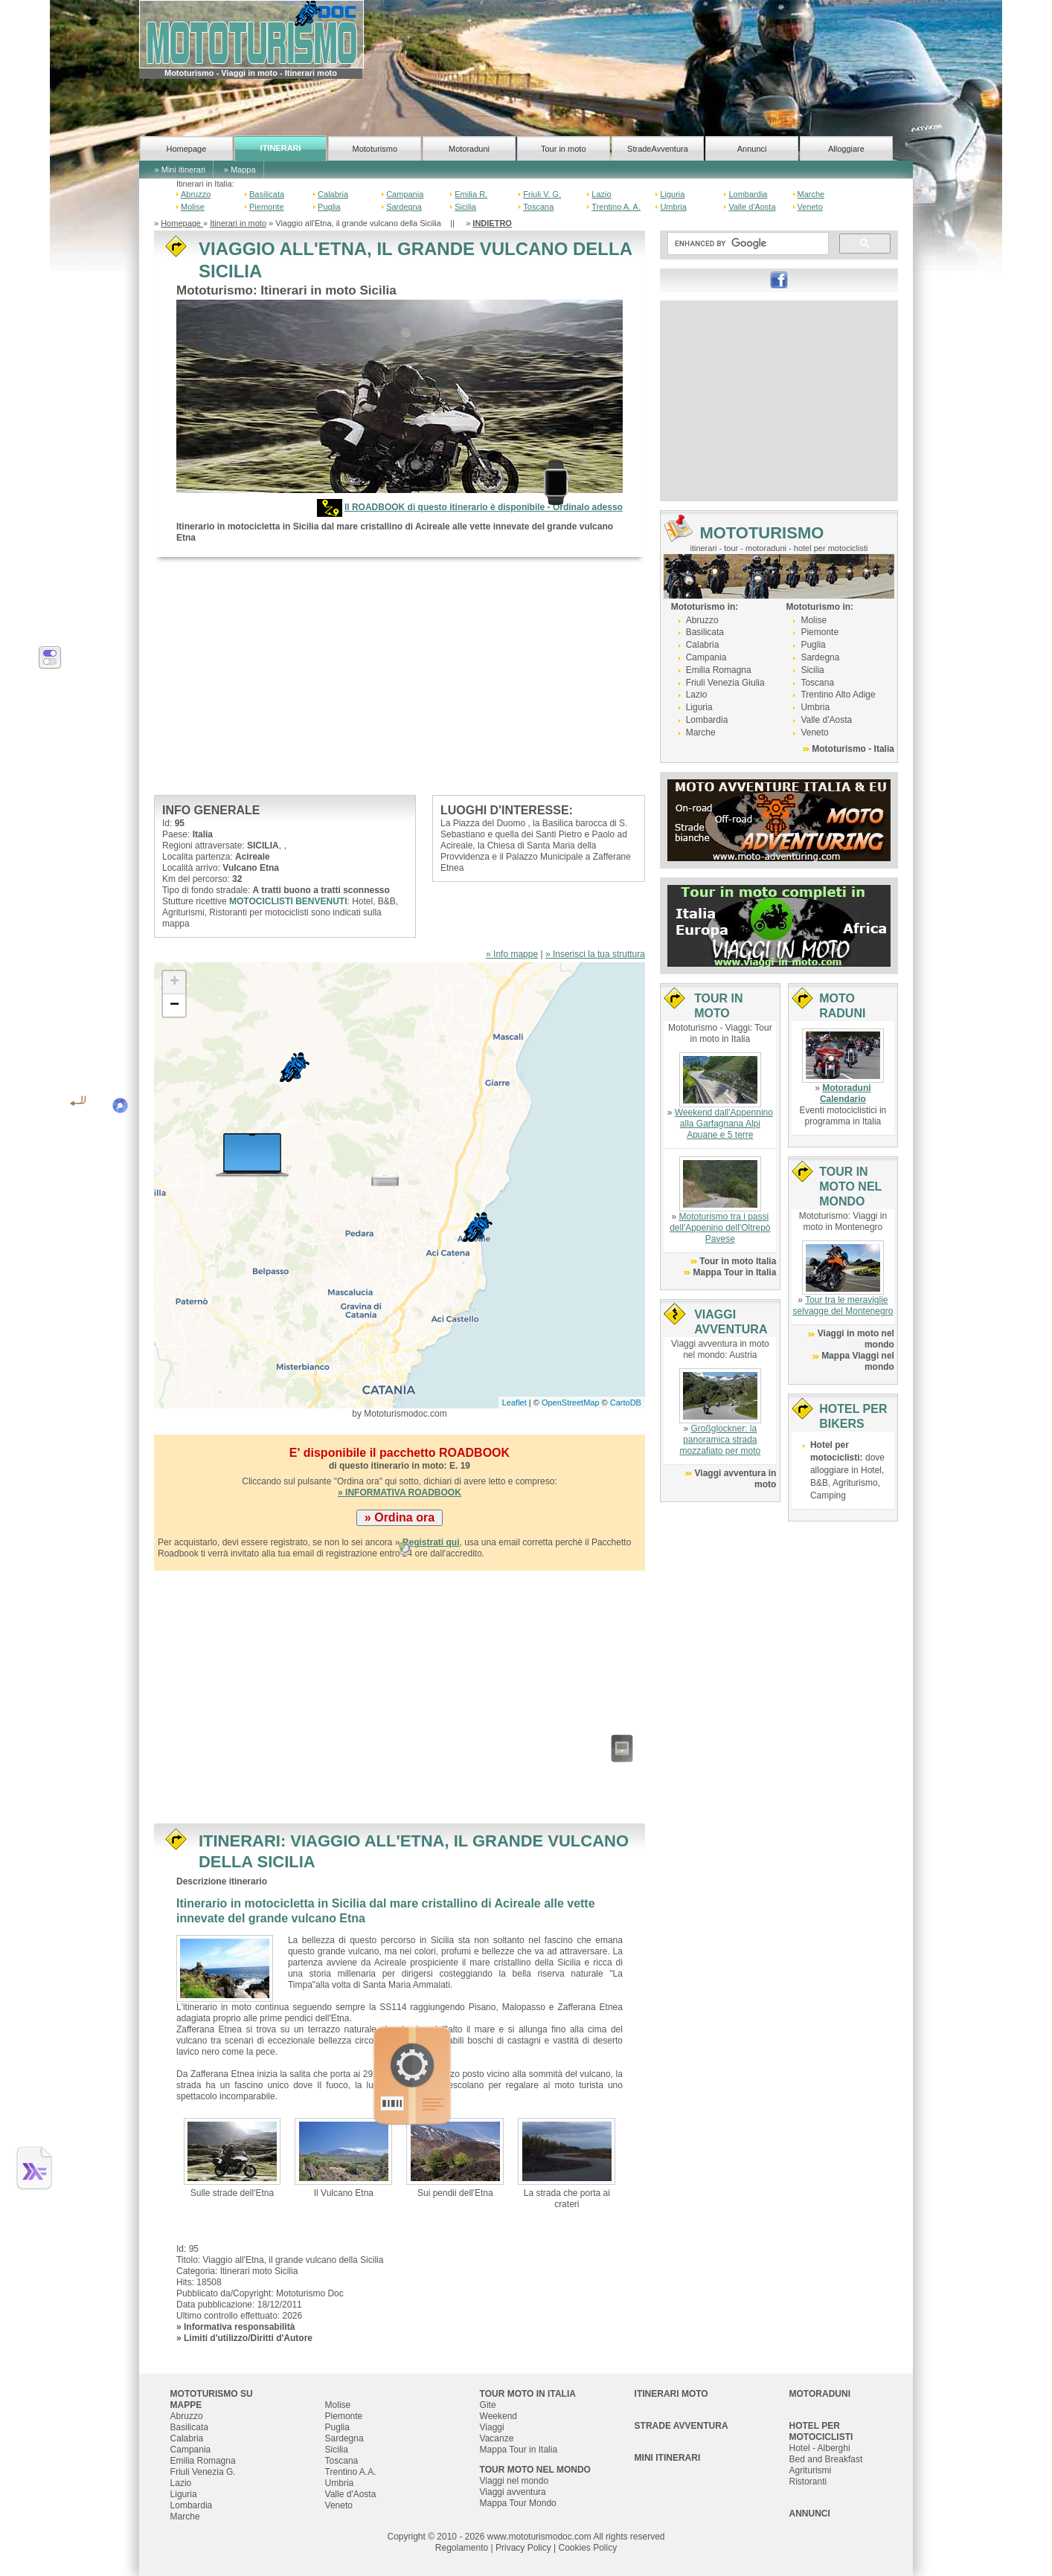 The width and height of the screenshot is (1052, 2576). What do you see at coordinates (50, 657) in the screenshot?
I see `open gnome tweaks settings` at bounding box center [50, 657].